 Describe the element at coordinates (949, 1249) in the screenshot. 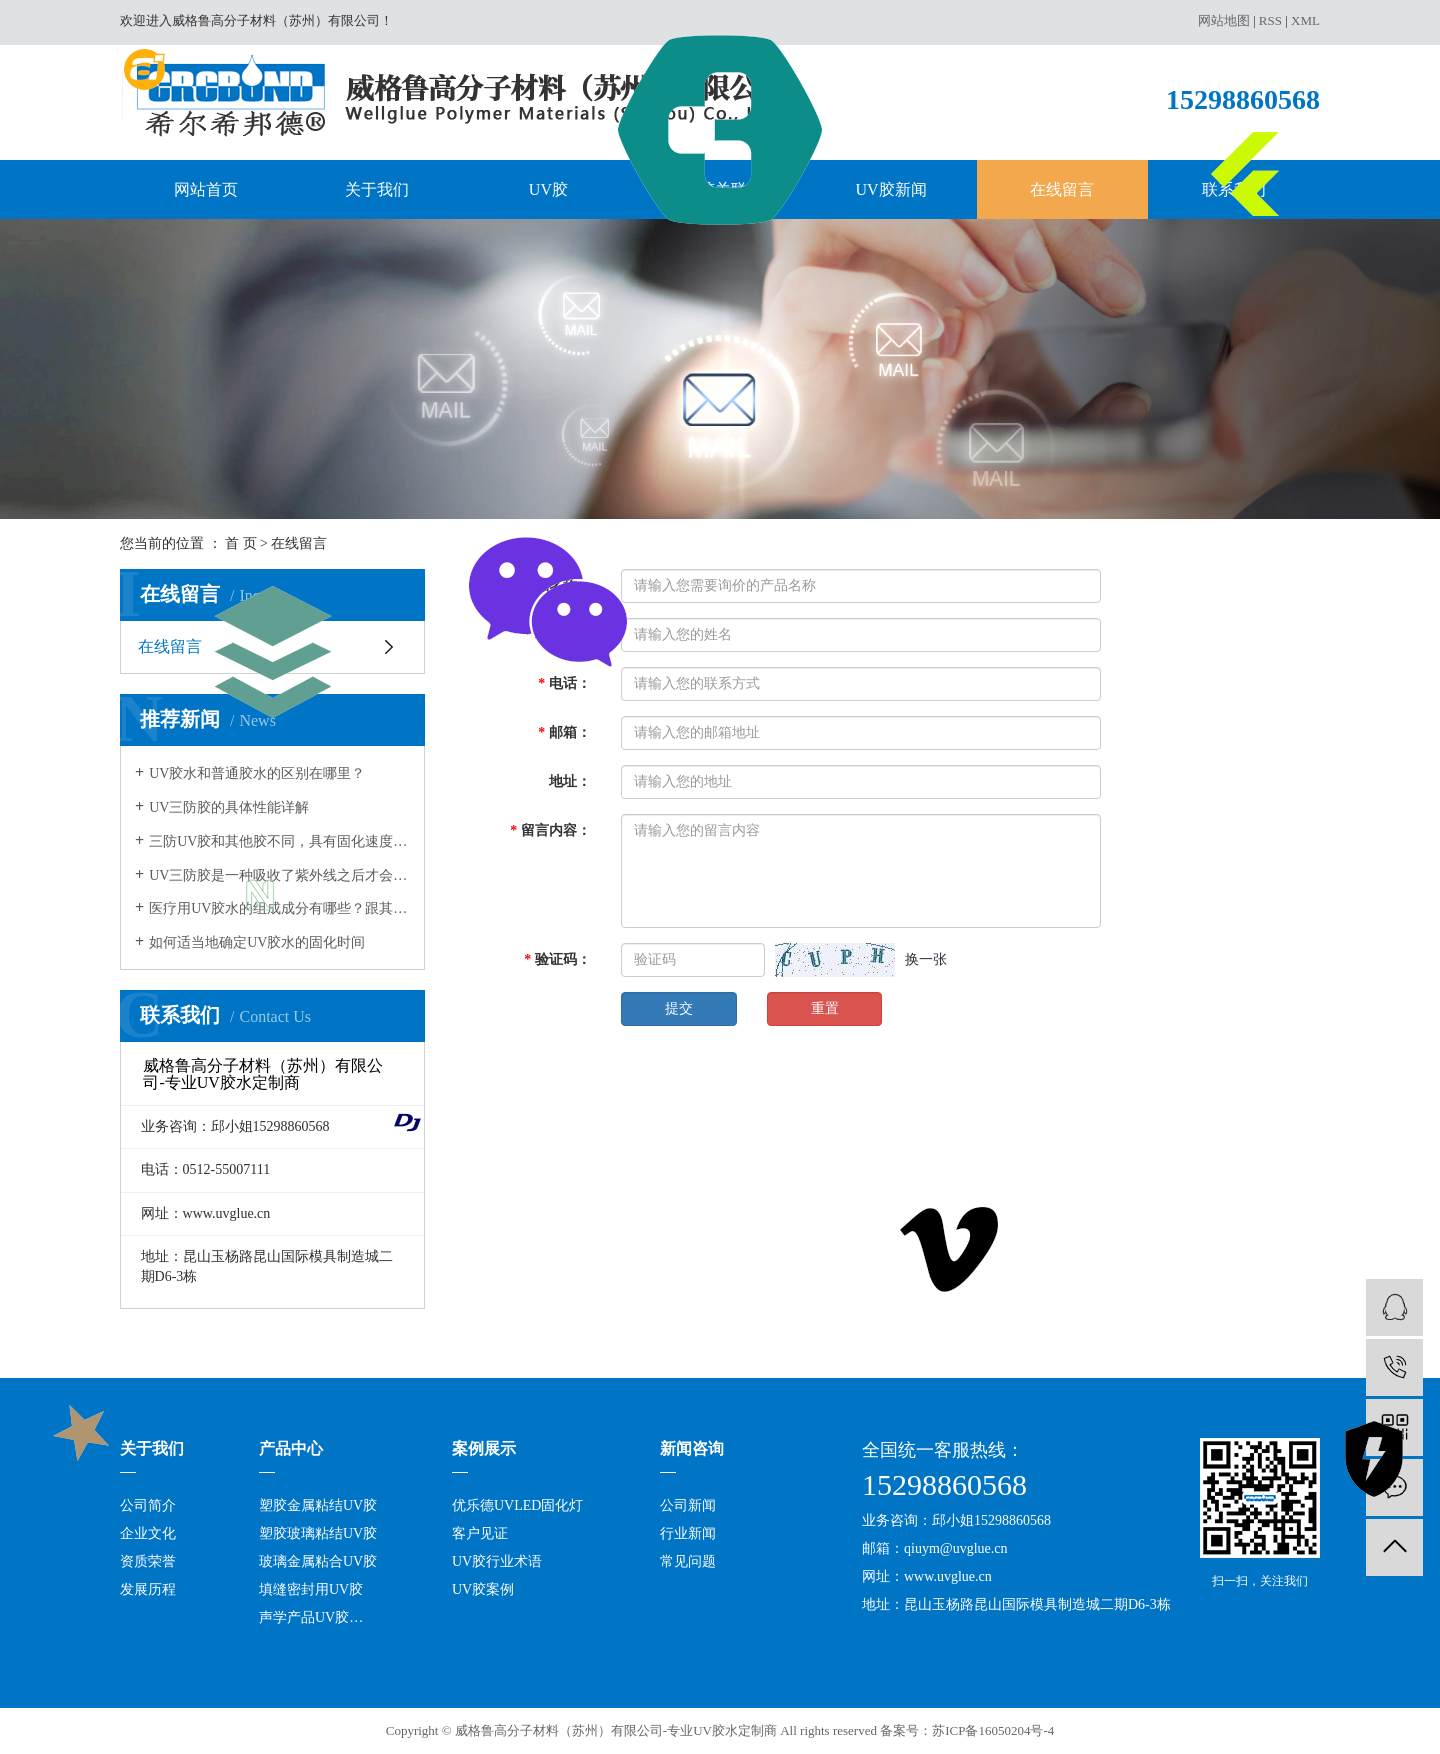

I see `open the Vimeo app` at that location.